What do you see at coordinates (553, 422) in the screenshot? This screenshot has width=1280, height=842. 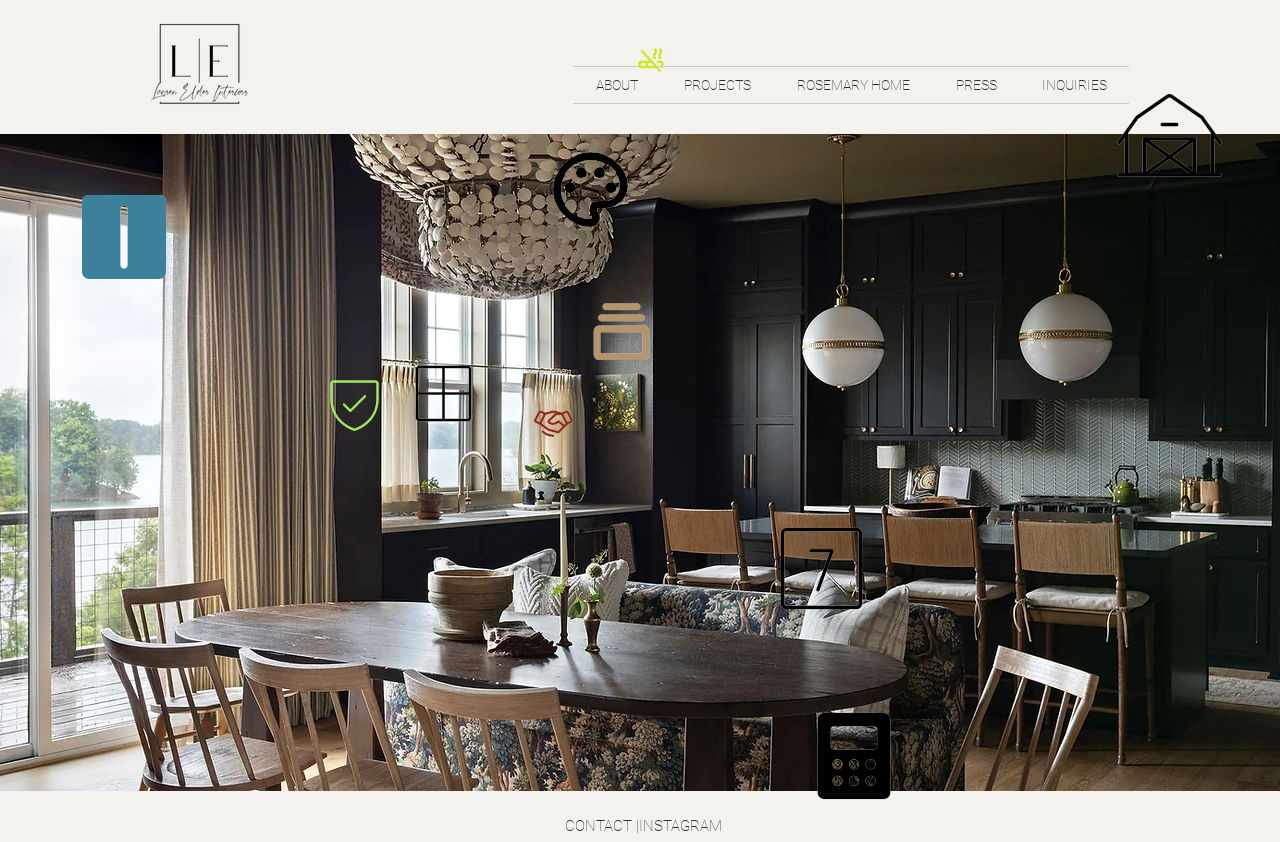 I see `indicates a partnership or collaboration feature` at bounding box center [553, 422].